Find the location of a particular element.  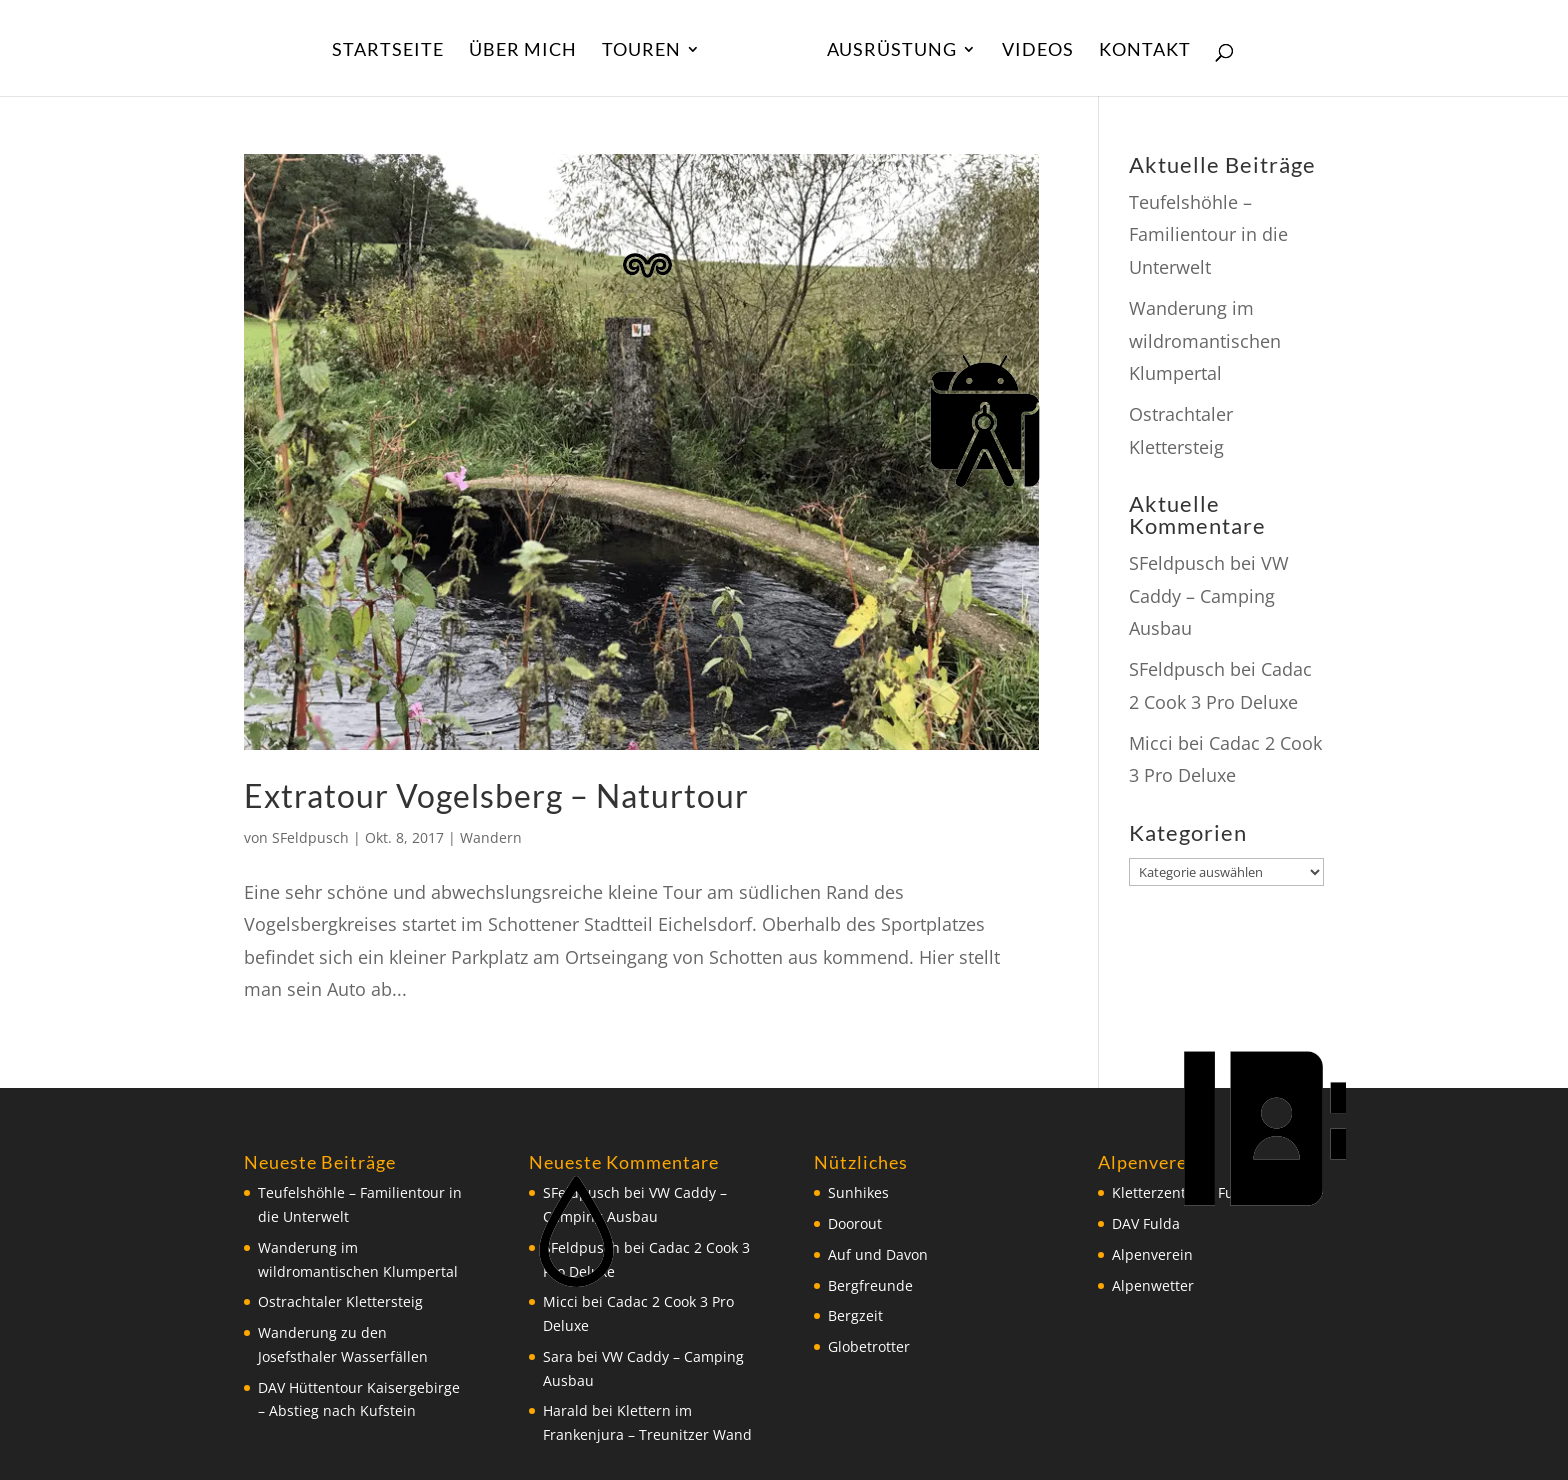

open android studio is located at coordinates (985, 421).